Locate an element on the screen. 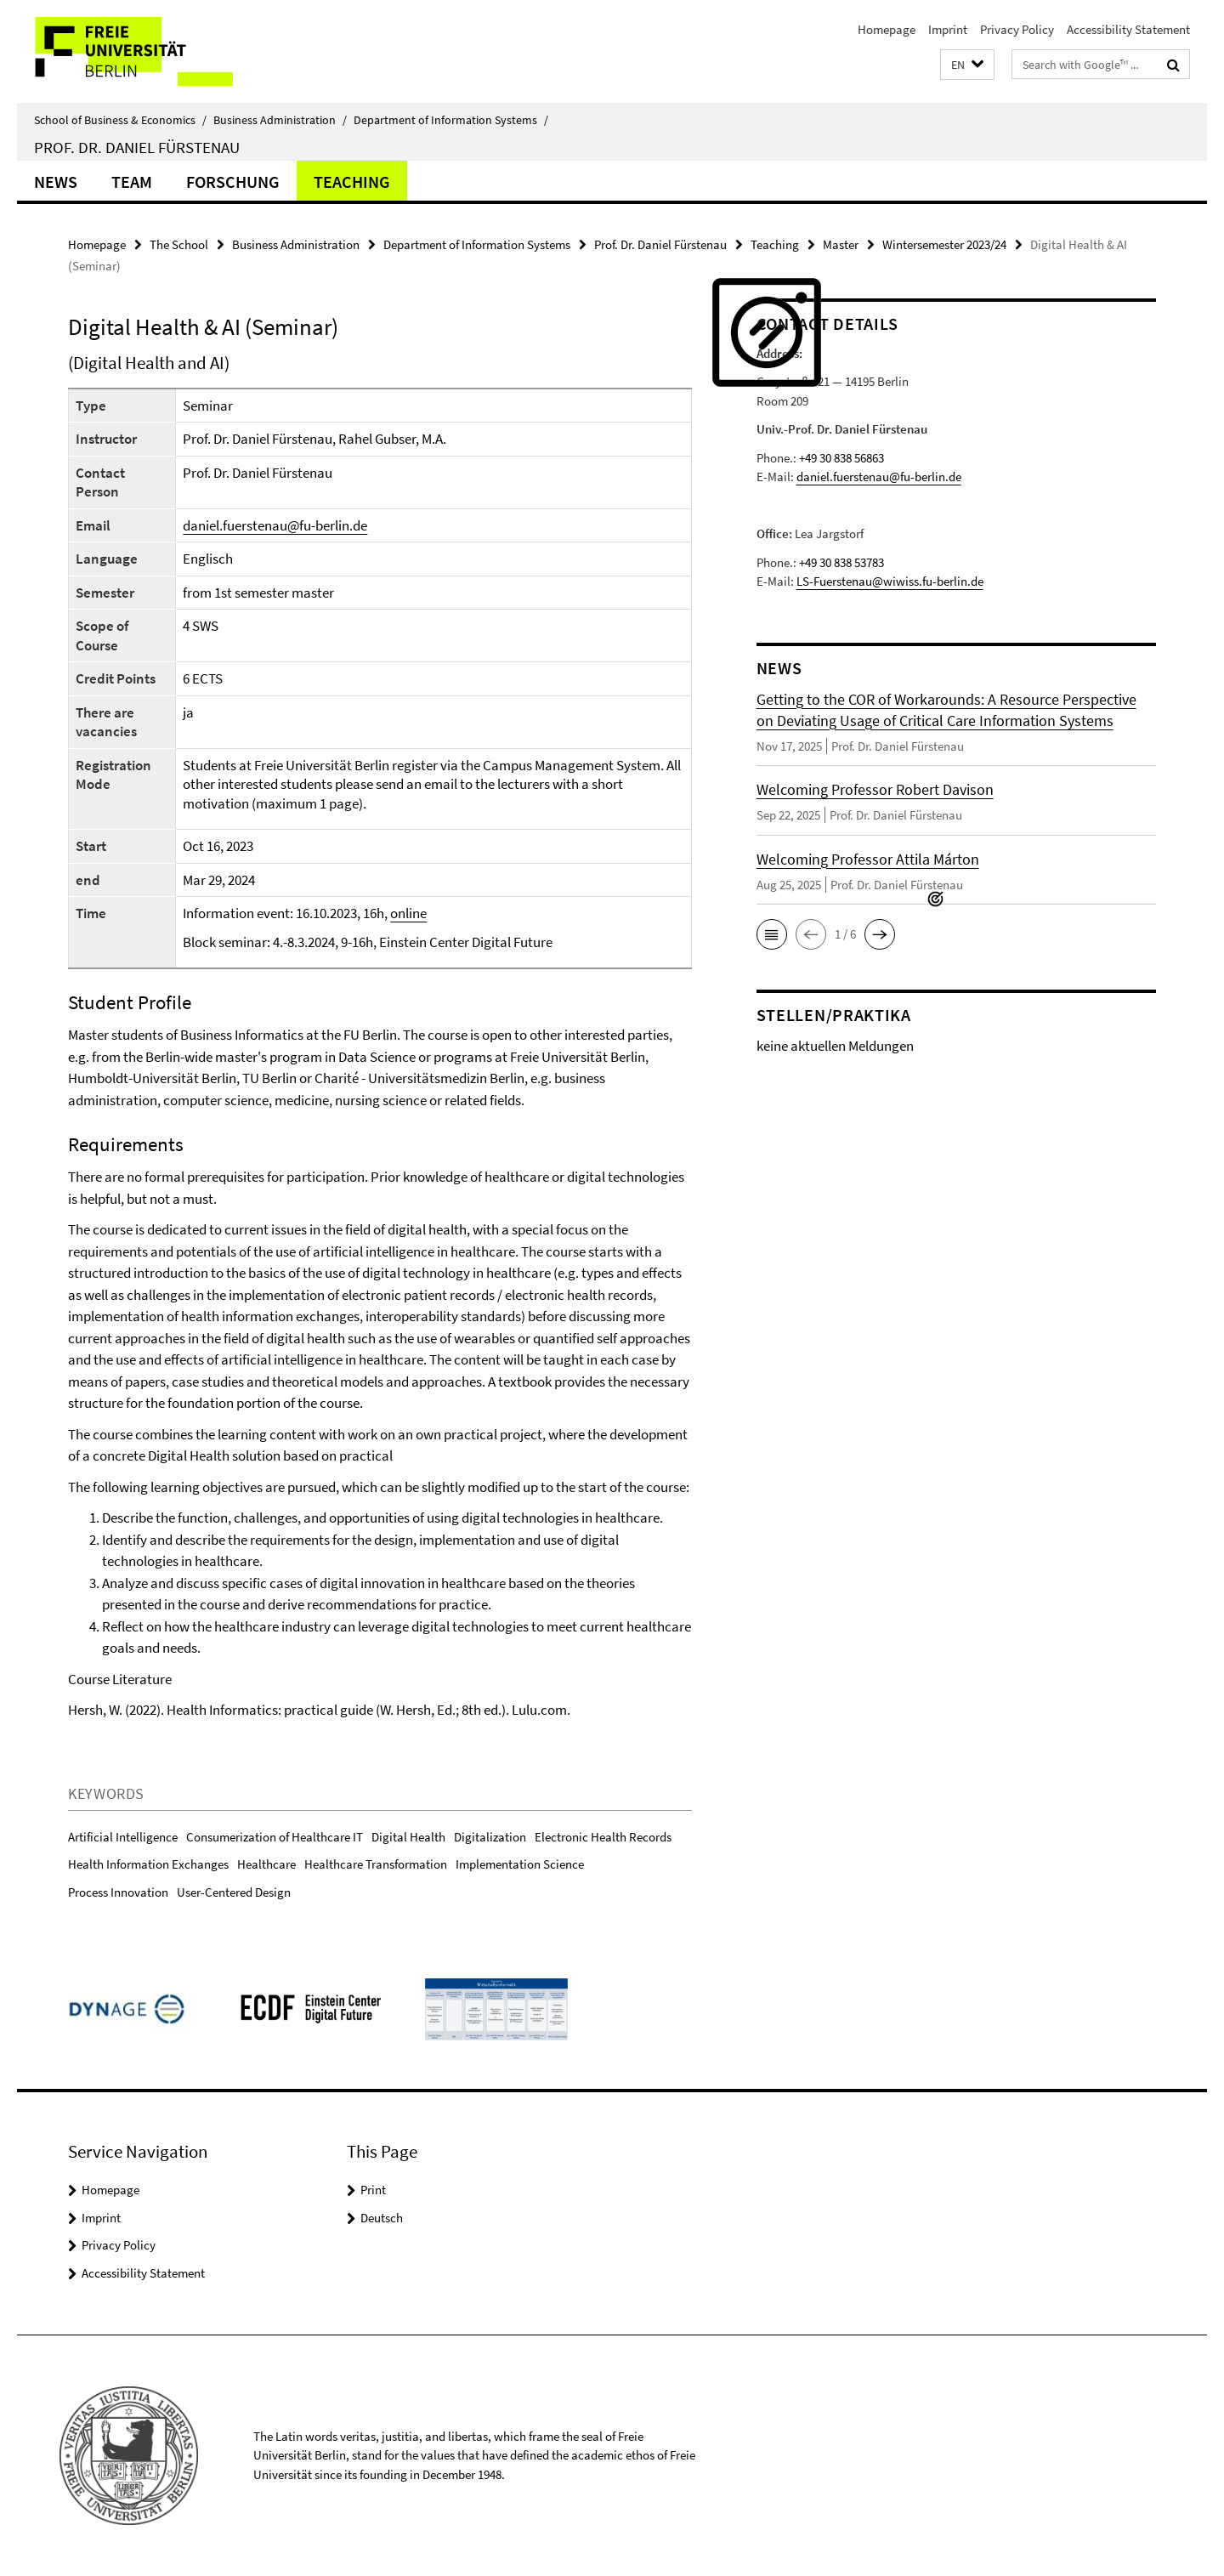  access laundry or appliance controls is located at coordinates (767, 332).